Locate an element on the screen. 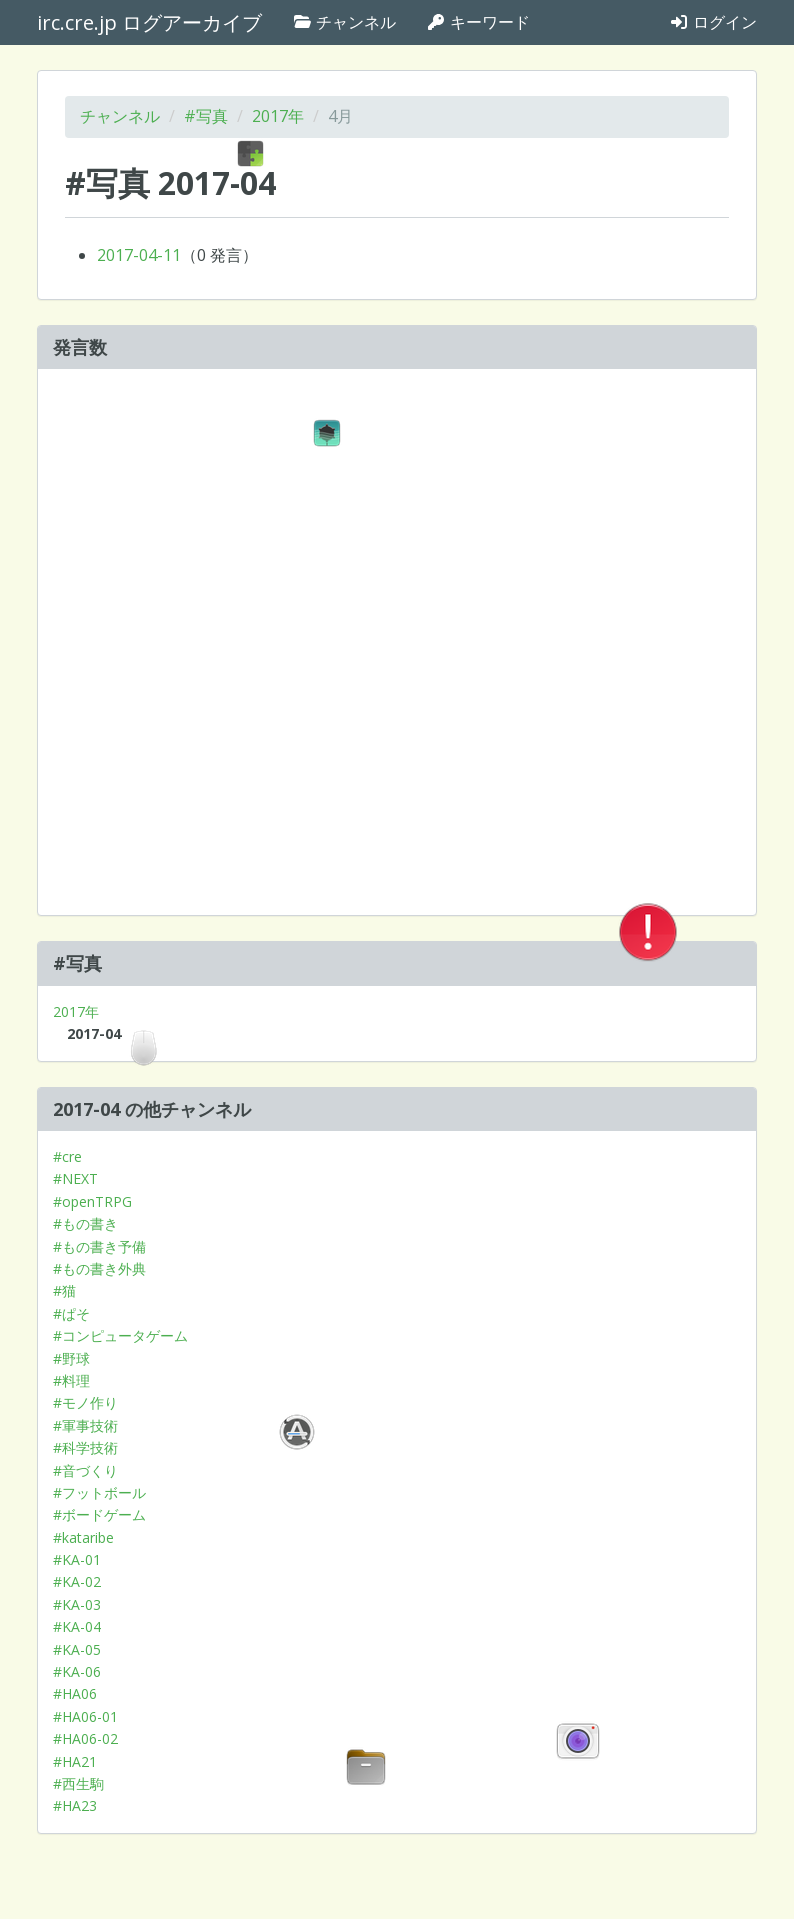  open gnome shell extensions manager is located at coordinates (250, 153).